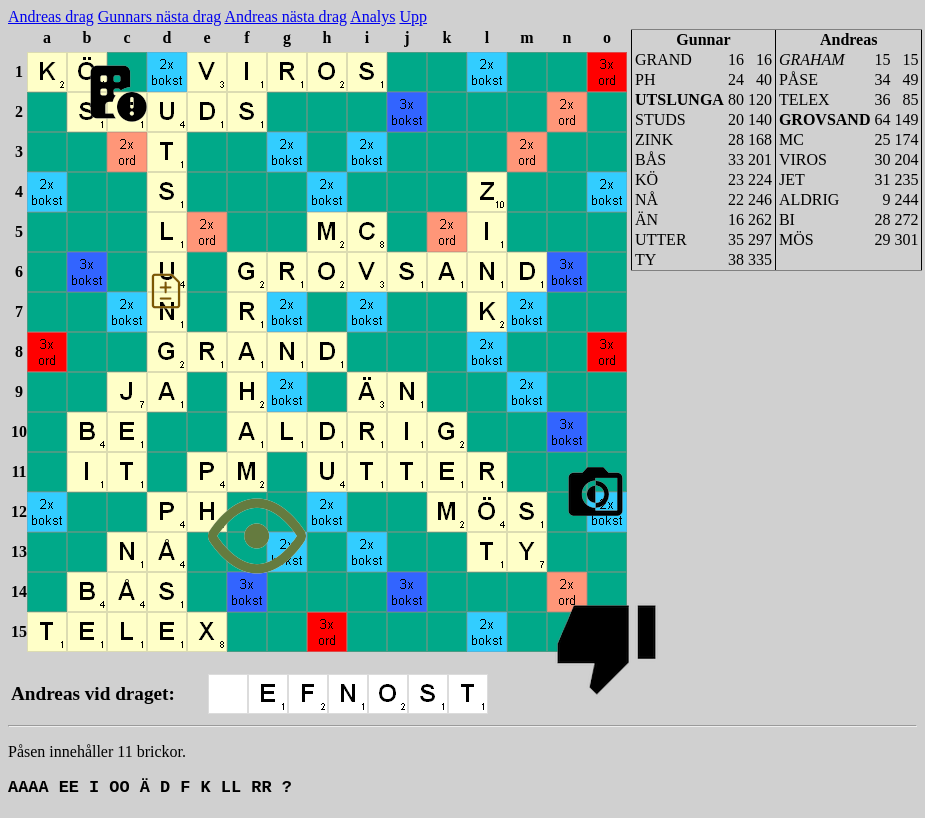  I want to click on apply black and white filter to photos, so click(595, 491).